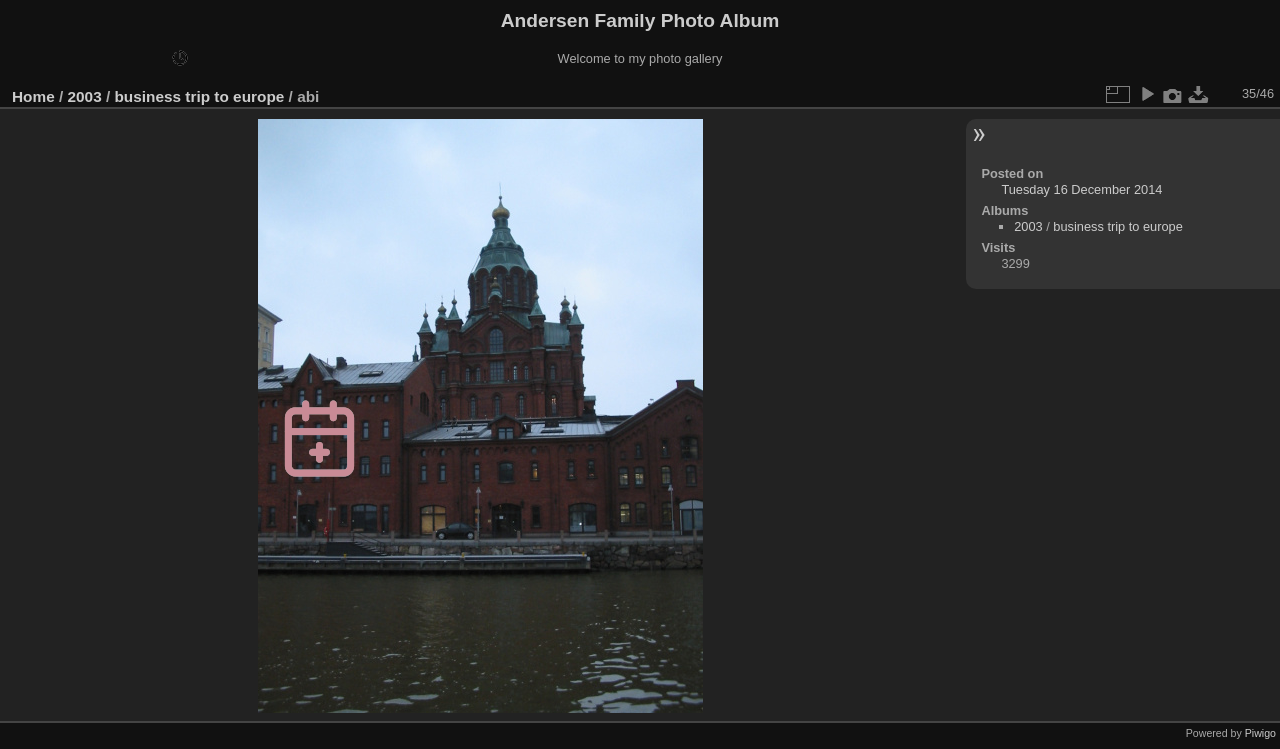  I want to click on add a new event to calendar, so click(319, 438).